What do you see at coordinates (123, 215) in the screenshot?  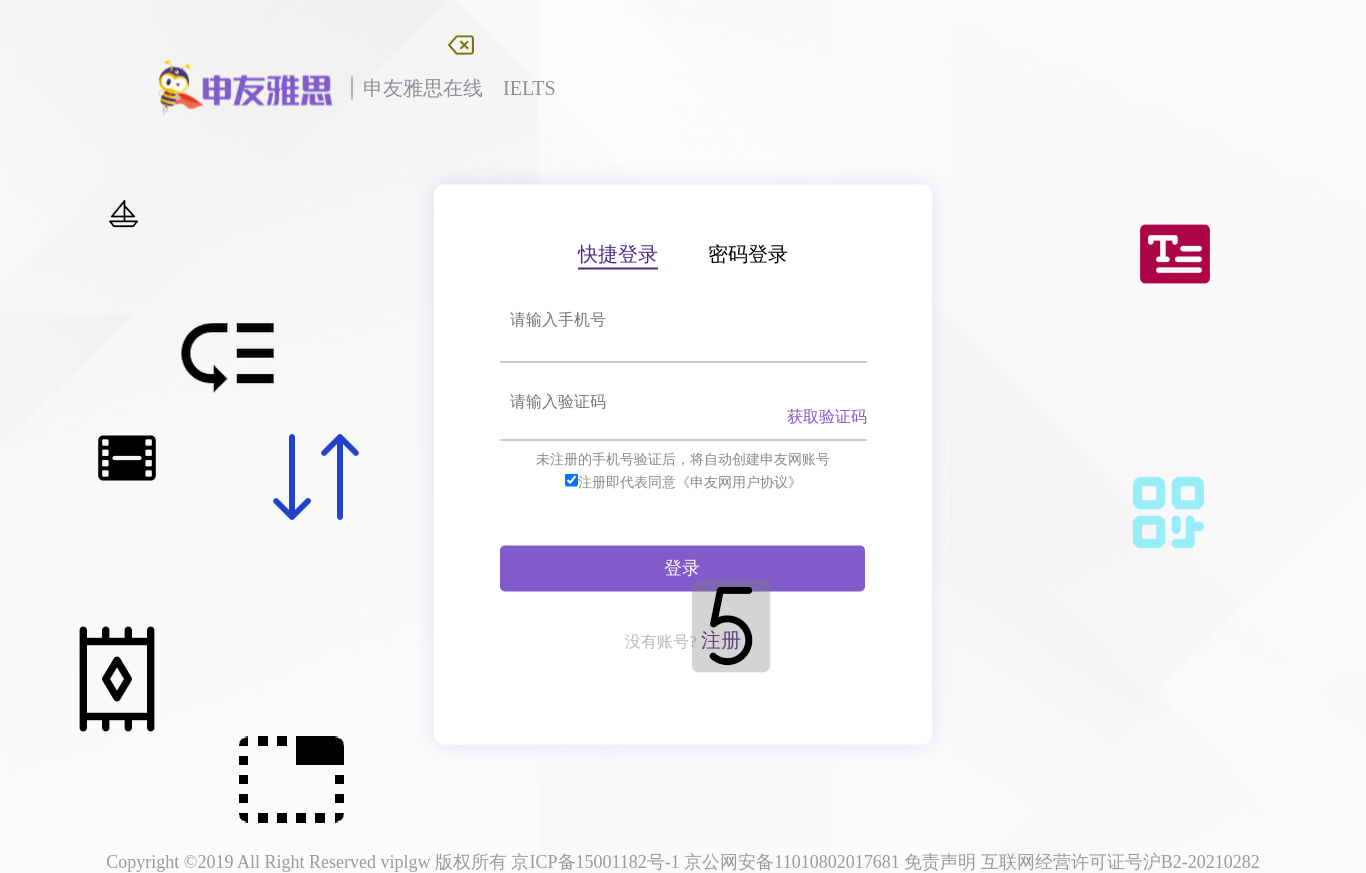 I see `access sailing or boating activities` at bounding box center [123, 215].